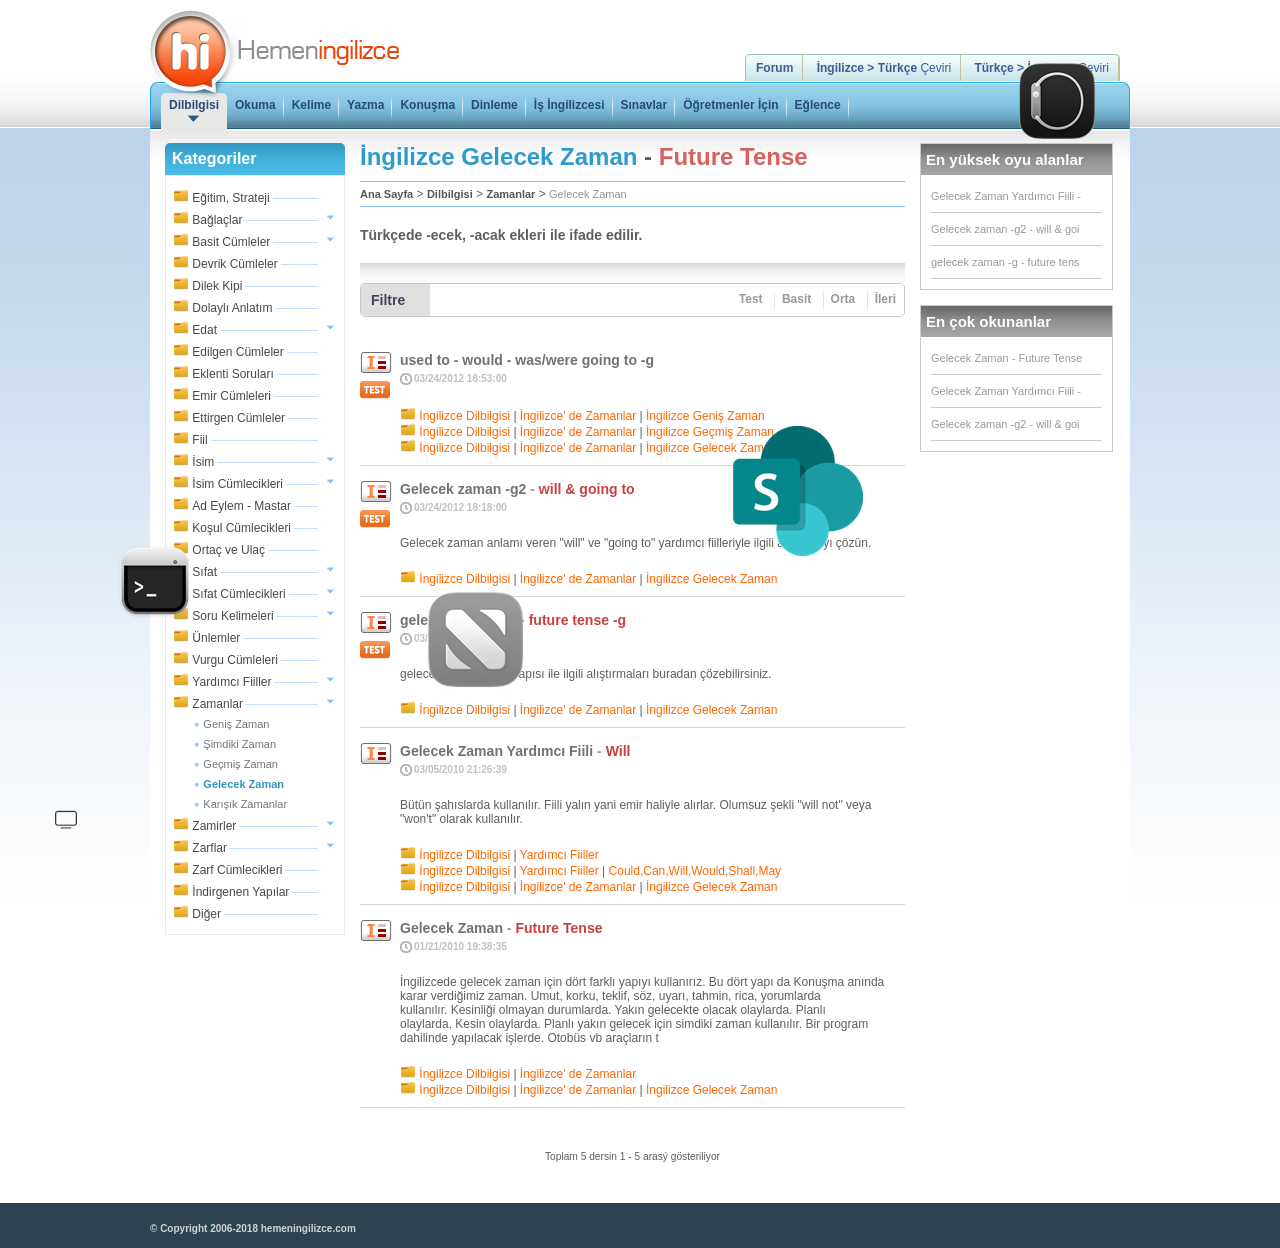 Image resolution: width=1280 pixels, height=1248 pixels. What do you see at coordinates (155, 581) in the screenshot?
I see `open yakuake drop-down terminal` at bounding box center [155, 581].